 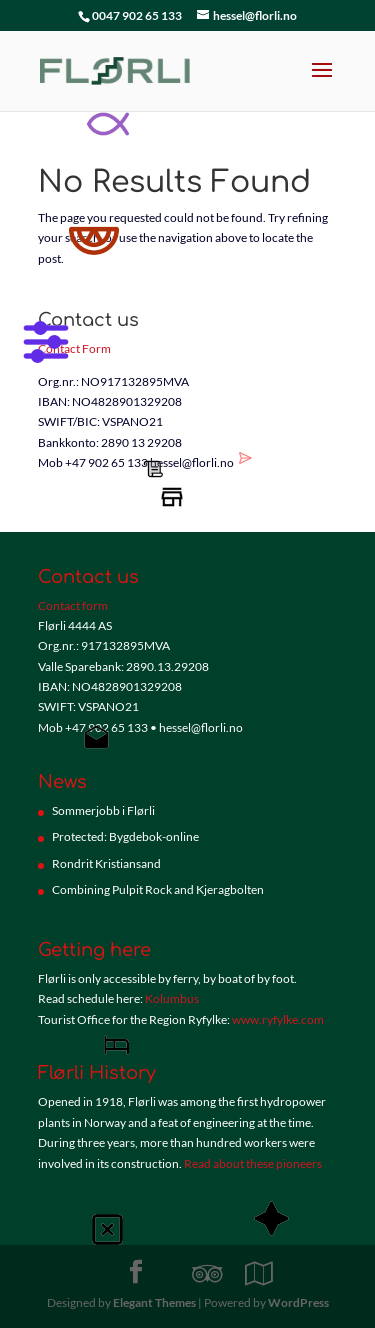 I want to click on indicates christian or faith-based content, so click(x=108, y=124).